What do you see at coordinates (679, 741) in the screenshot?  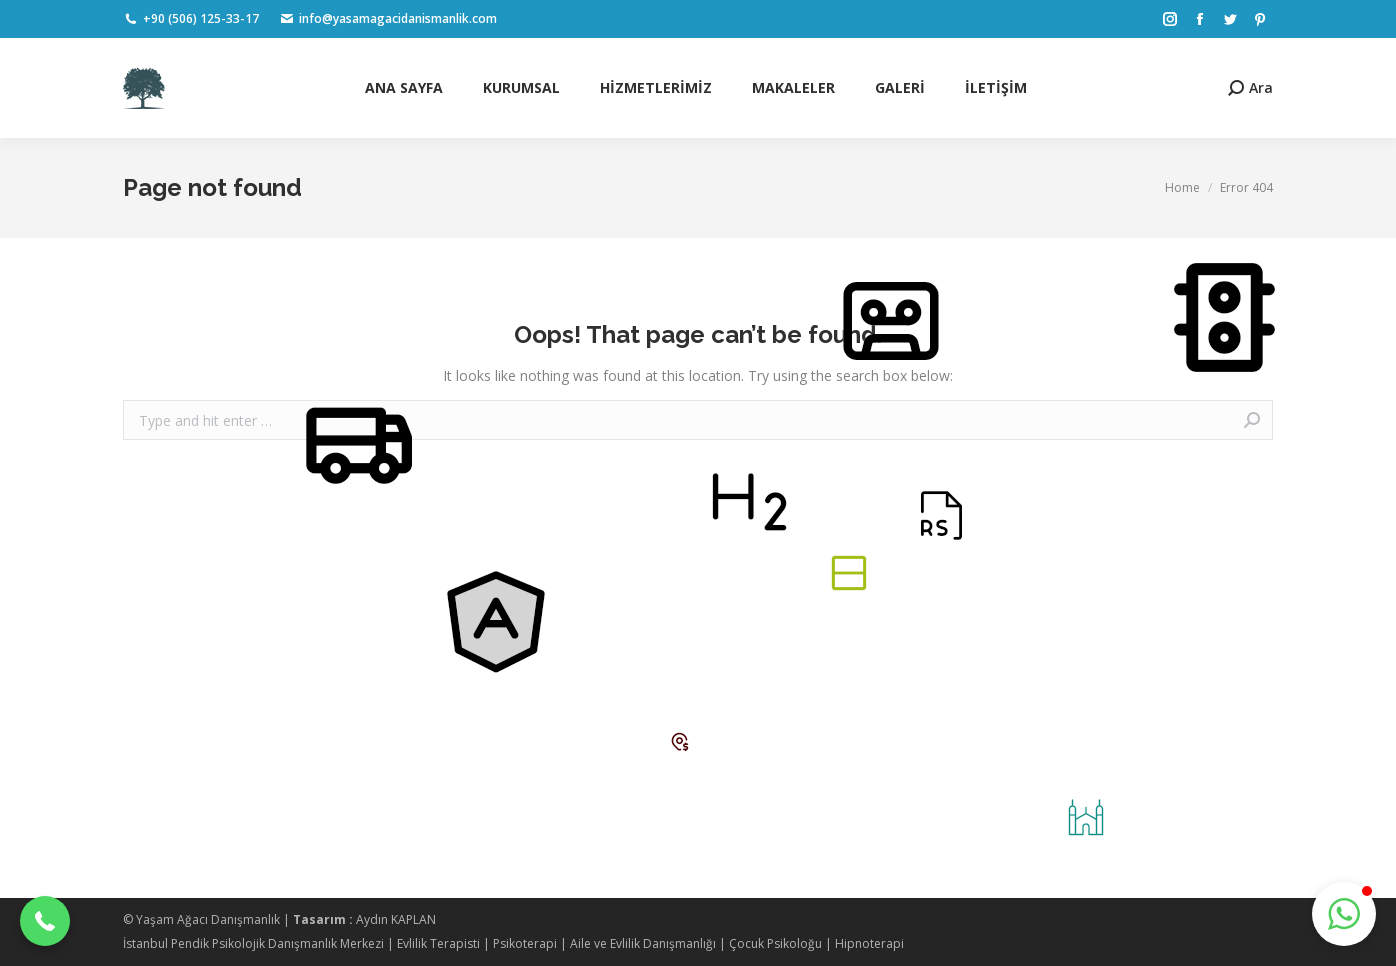 I see `find nearby financial services or ATMs` at bounding box center [679, 741].